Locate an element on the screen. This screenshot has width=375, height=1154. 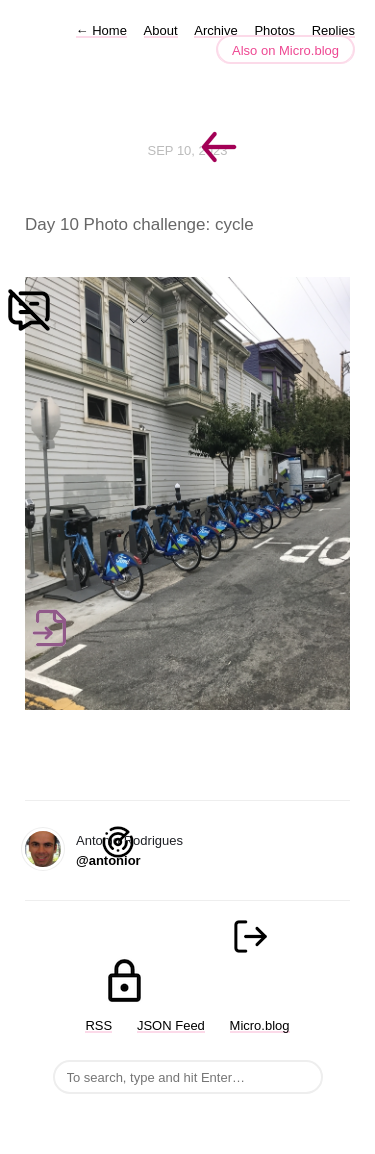
messaging is disabled or unavailable is located at coordinates (29, 310).